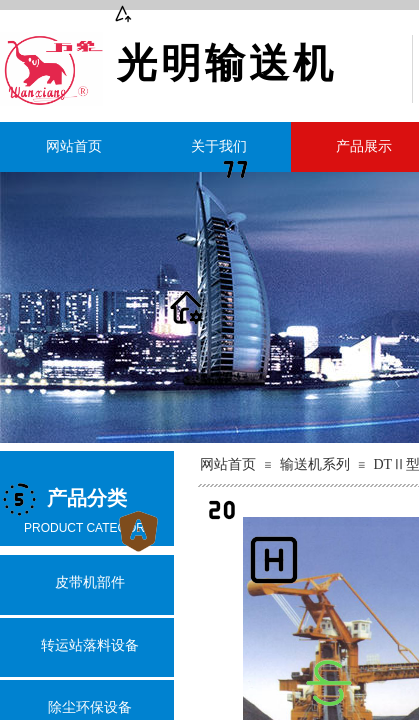 This screenshot has height=720, width=419. I want to click on apply strikethrough formatting to selected text, so click(329, 683).